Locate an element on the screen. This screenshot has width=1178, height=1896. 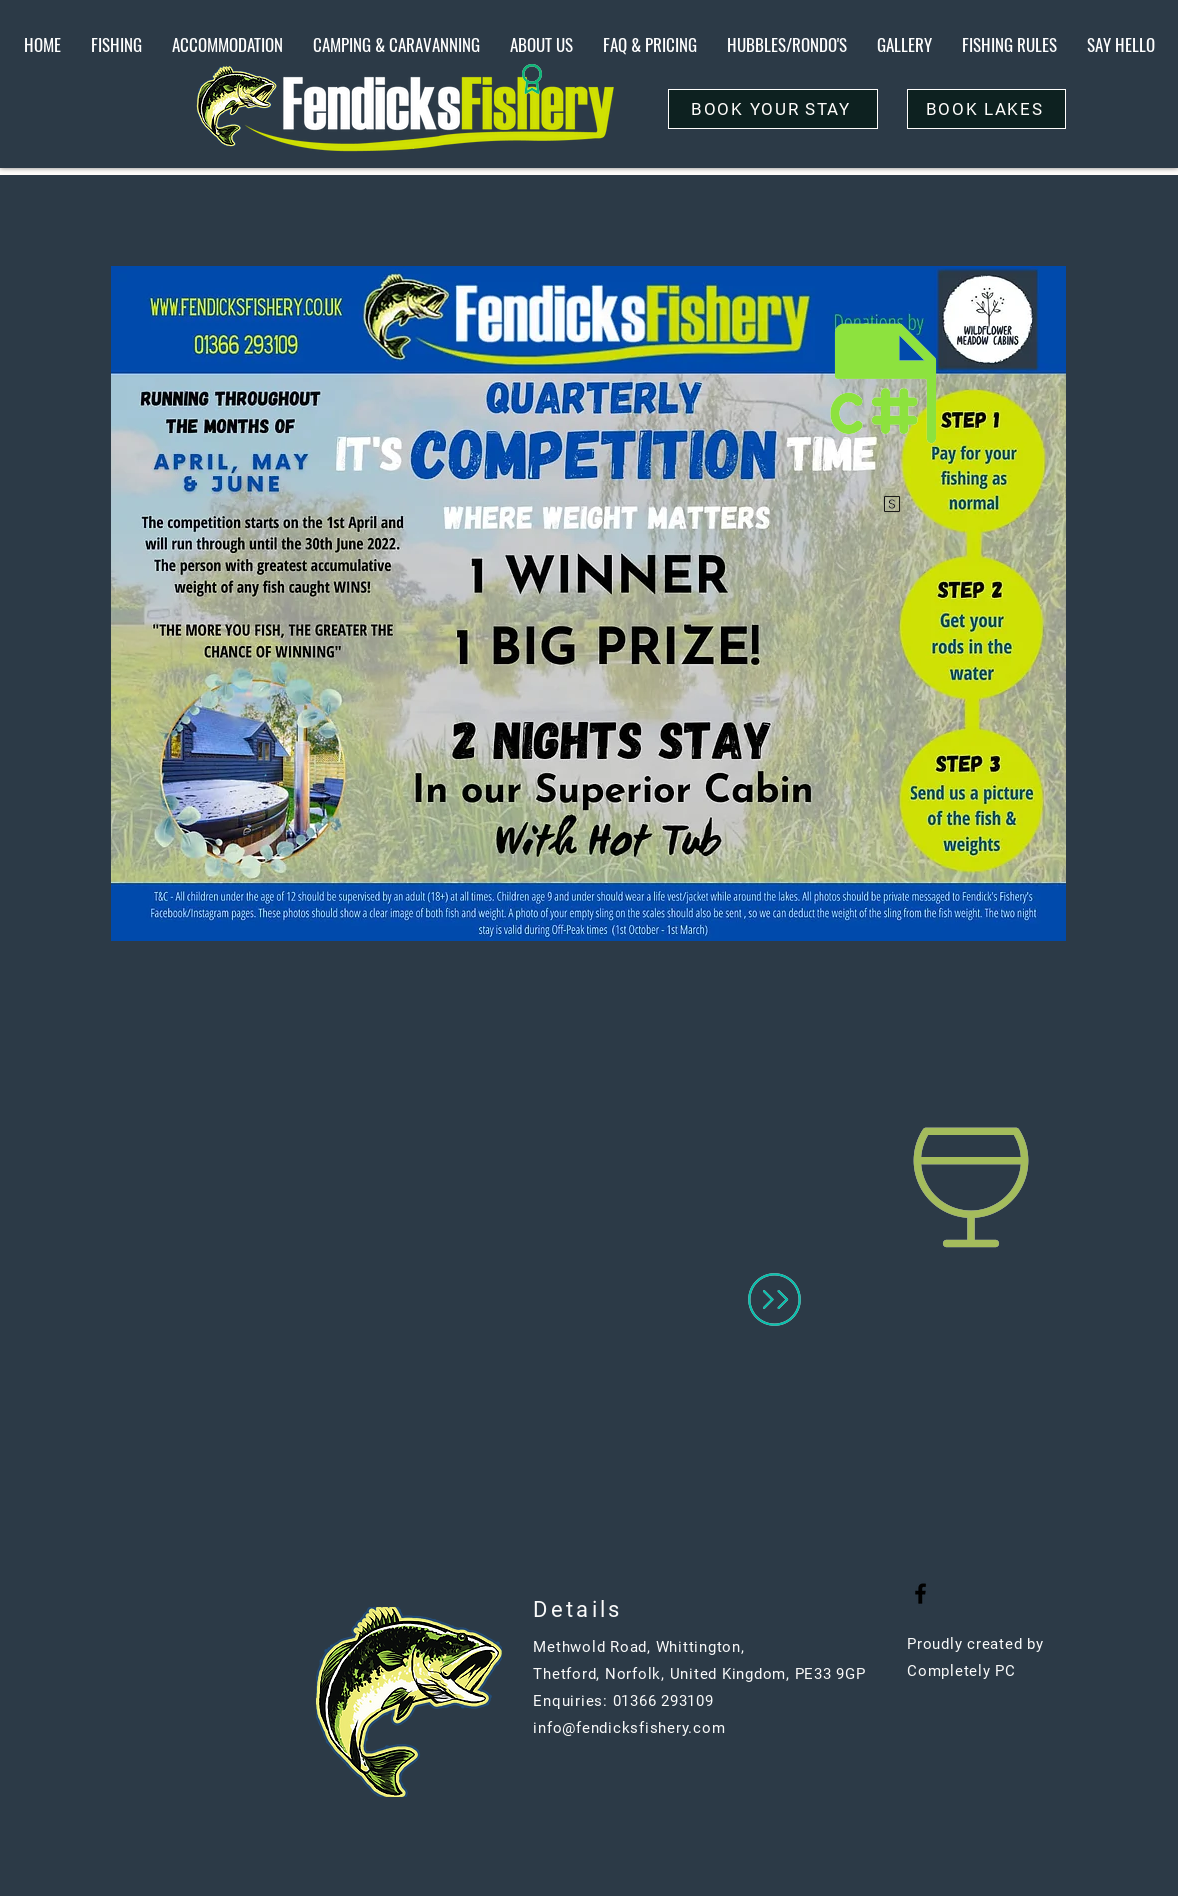
open a C# source code file is located at coordinates (885, 383).